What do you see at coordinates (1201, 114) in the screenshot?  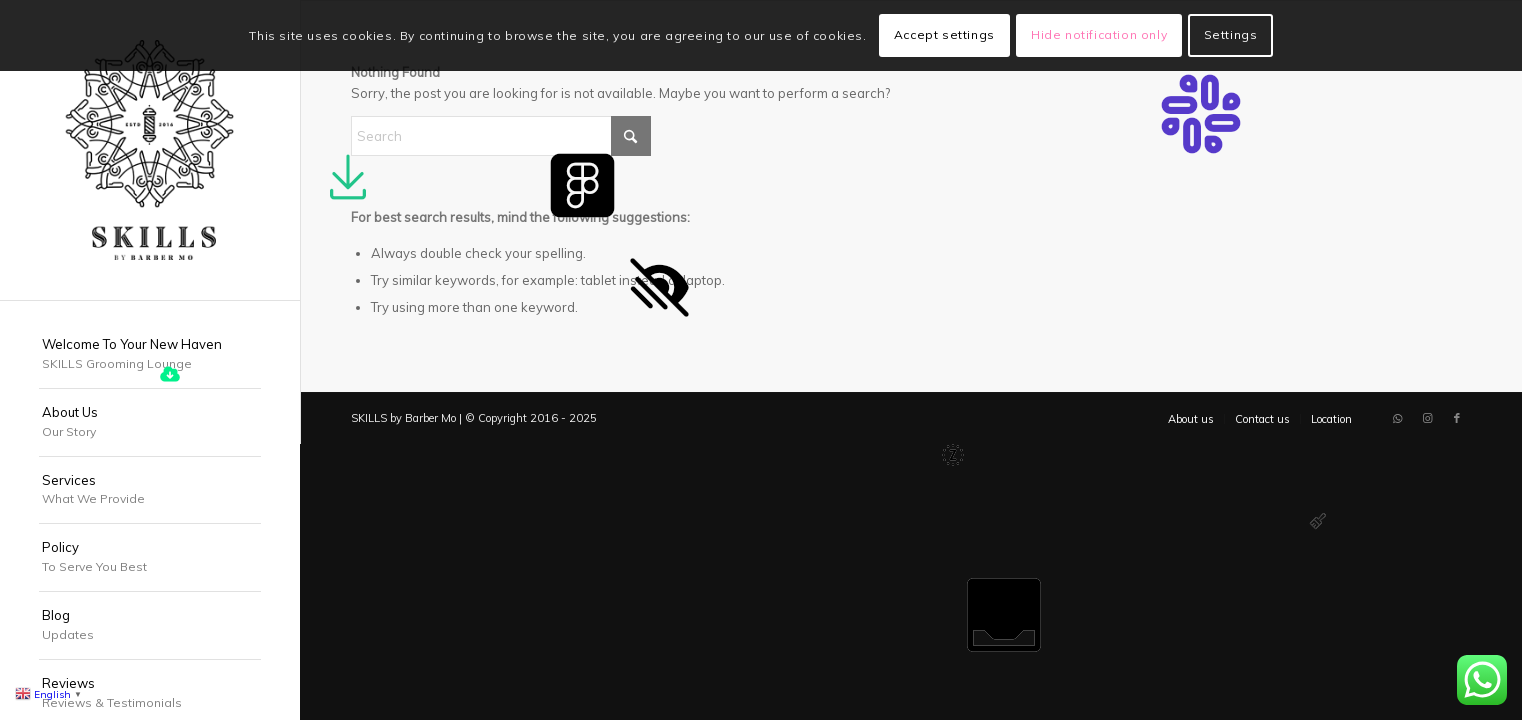 I see `open Slack messaging app` at bounding box center [1201, 114].